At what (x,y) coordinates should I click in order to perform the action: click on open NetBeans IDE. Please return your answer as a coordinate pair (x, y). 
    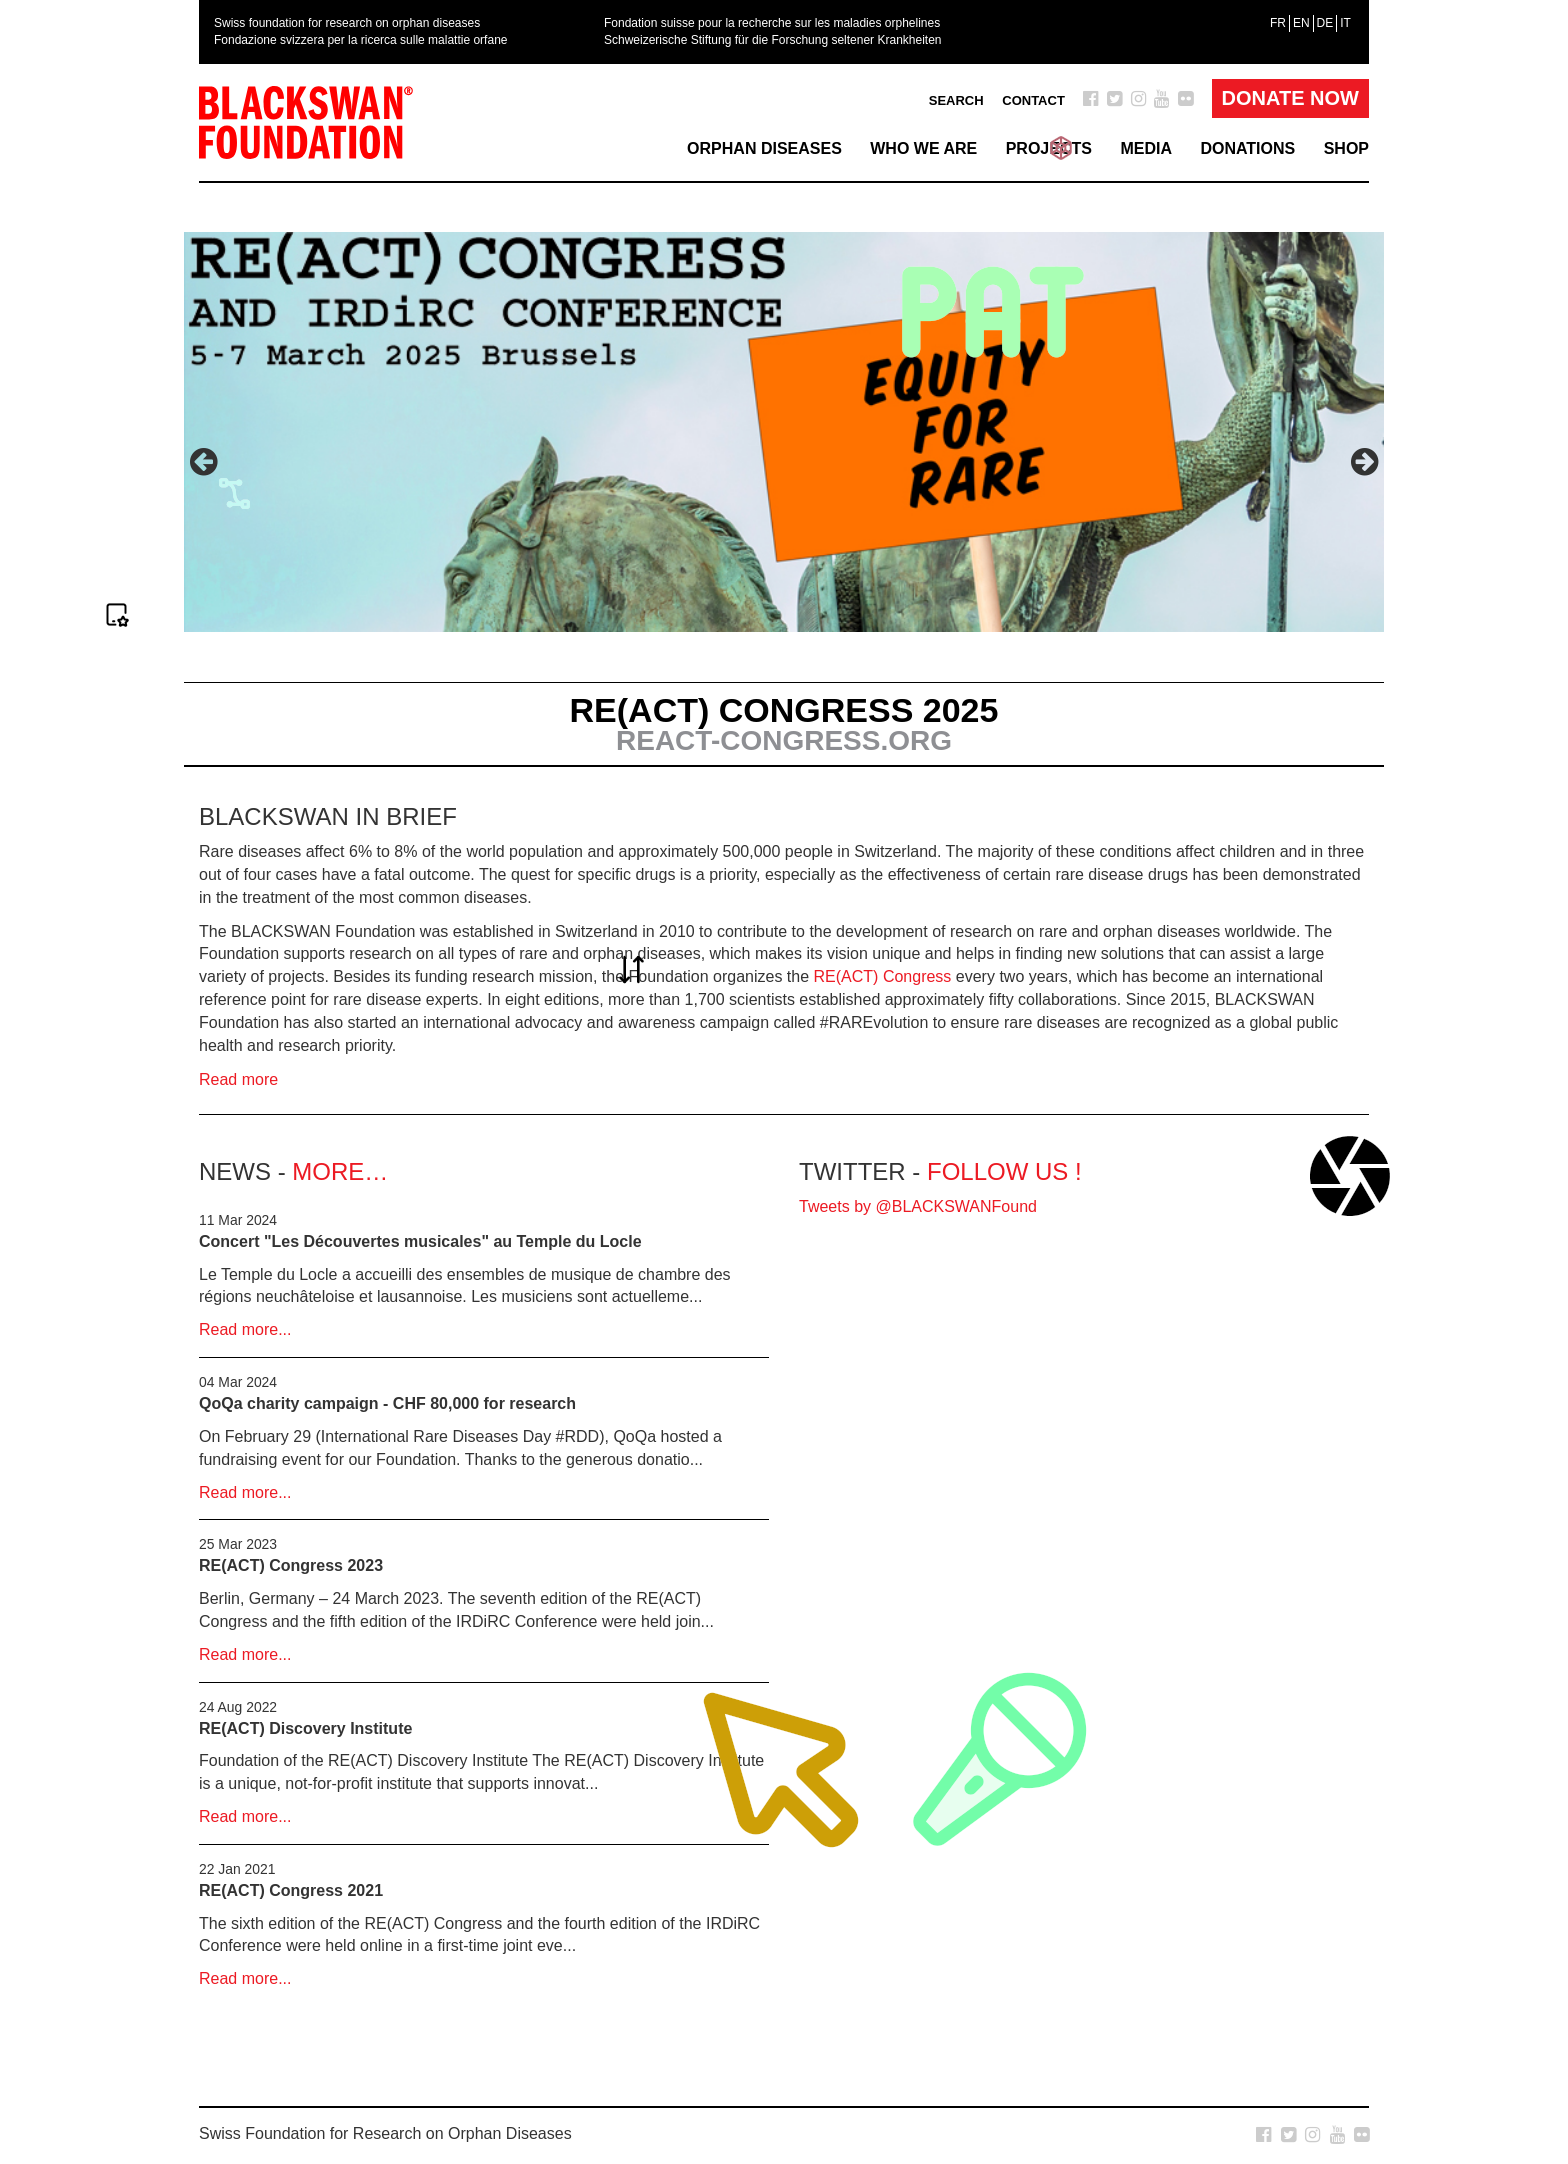
    Looking at the image, I should click on (1061, 148).